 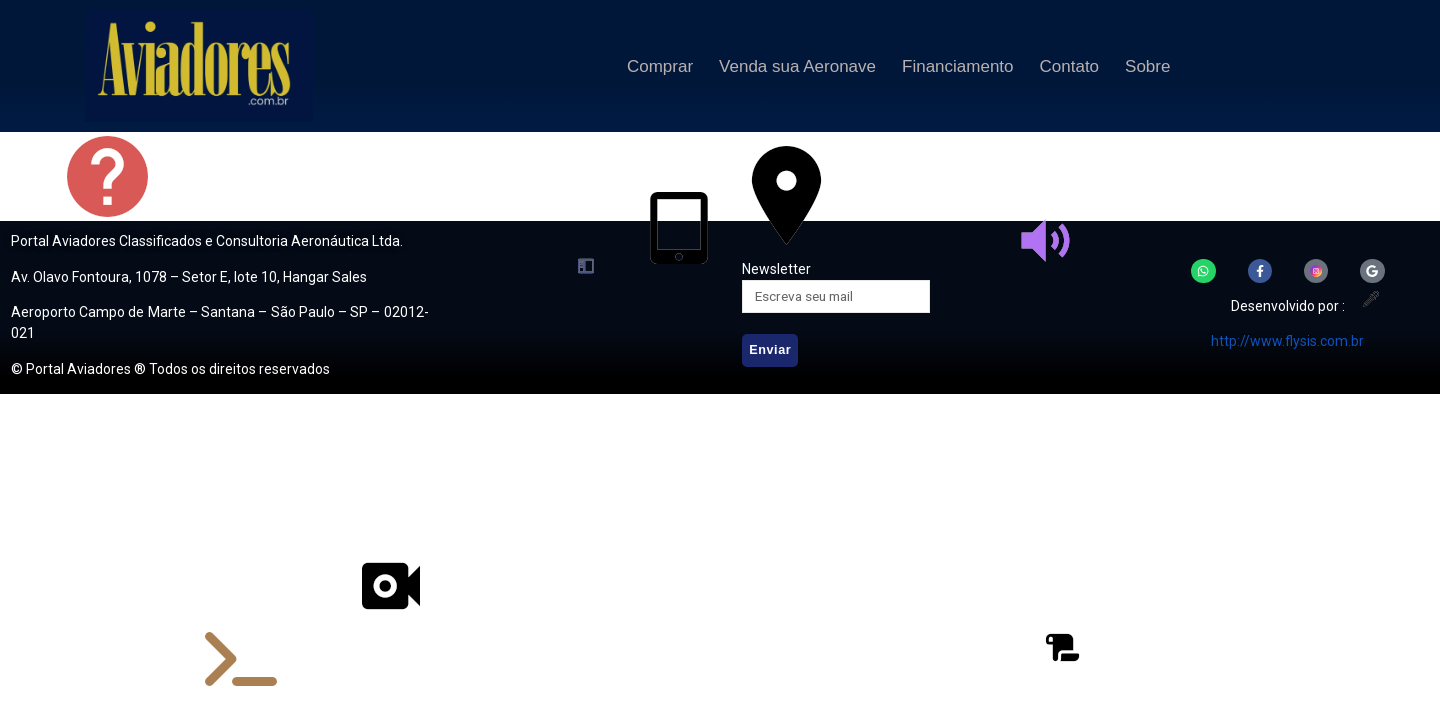 I want to click on view current location on map, so click(x=786, y=195).